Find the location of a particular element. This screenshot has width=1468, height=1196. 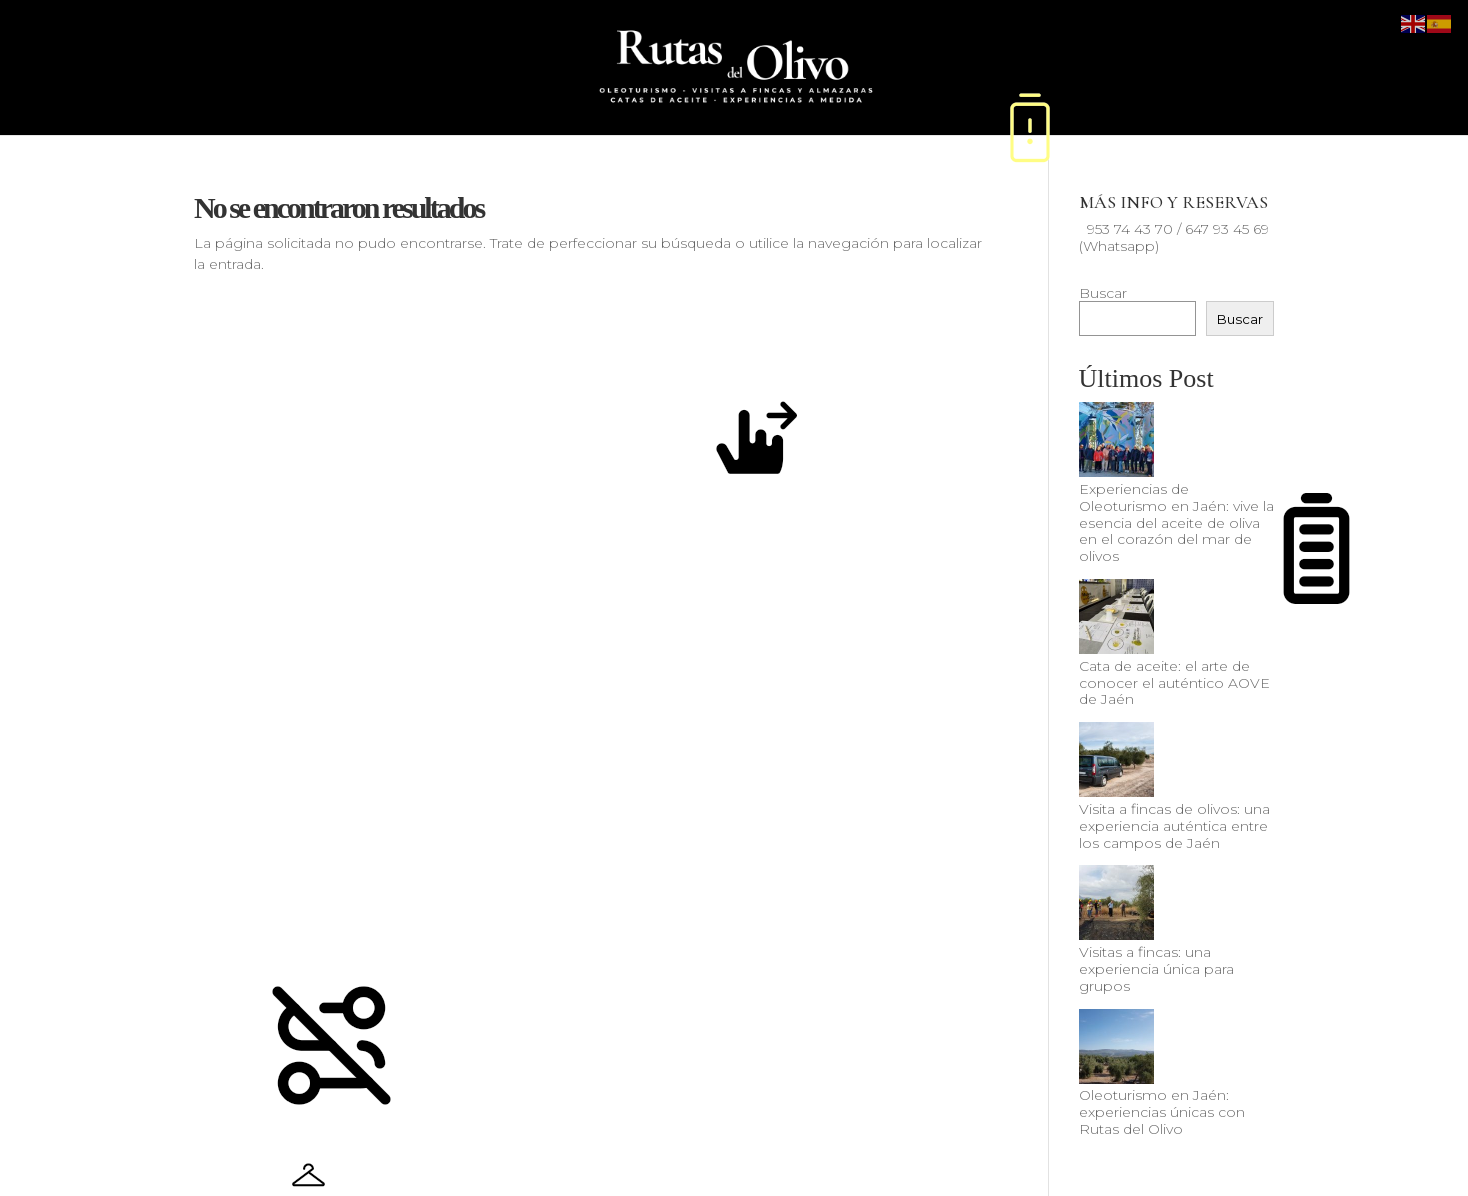

disable route navigation is located at coordinates (331, 1045).